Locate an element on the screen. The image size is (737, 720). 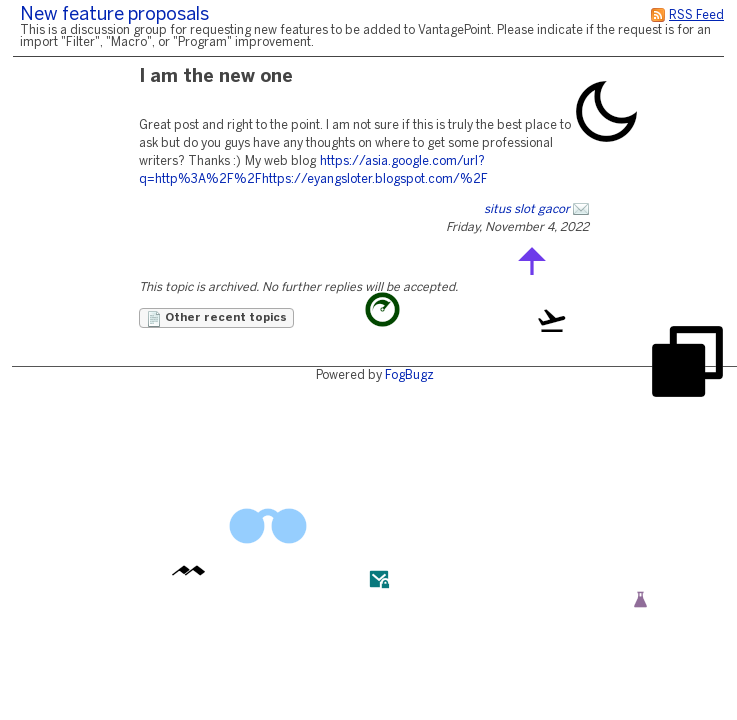
enable reading mode is located at coordinates (268, 526).